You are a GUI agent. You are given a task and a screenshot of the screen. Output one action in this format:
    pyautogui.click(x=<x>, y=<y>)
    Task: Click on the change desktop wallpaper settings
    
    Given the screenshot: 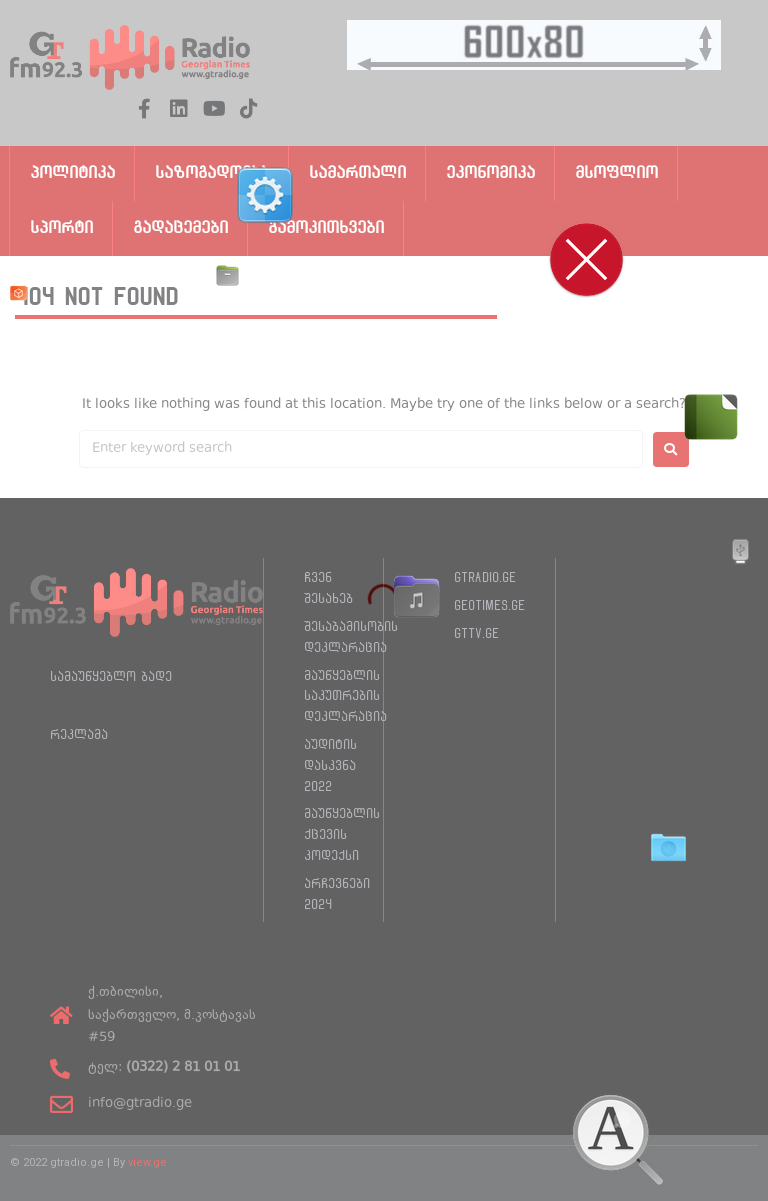 What is the action you would take?
    pyautogui.click(x=711, y=415)
    